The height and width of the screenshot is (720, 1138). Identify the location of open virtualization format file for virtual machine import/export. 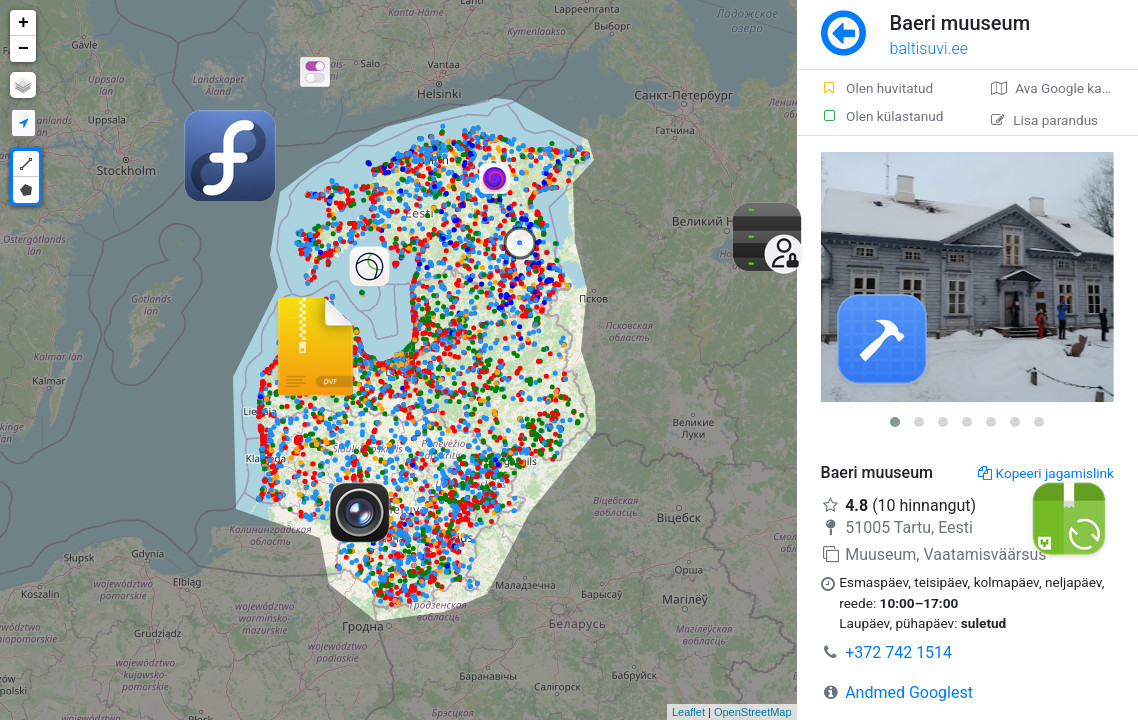
(315, 348).